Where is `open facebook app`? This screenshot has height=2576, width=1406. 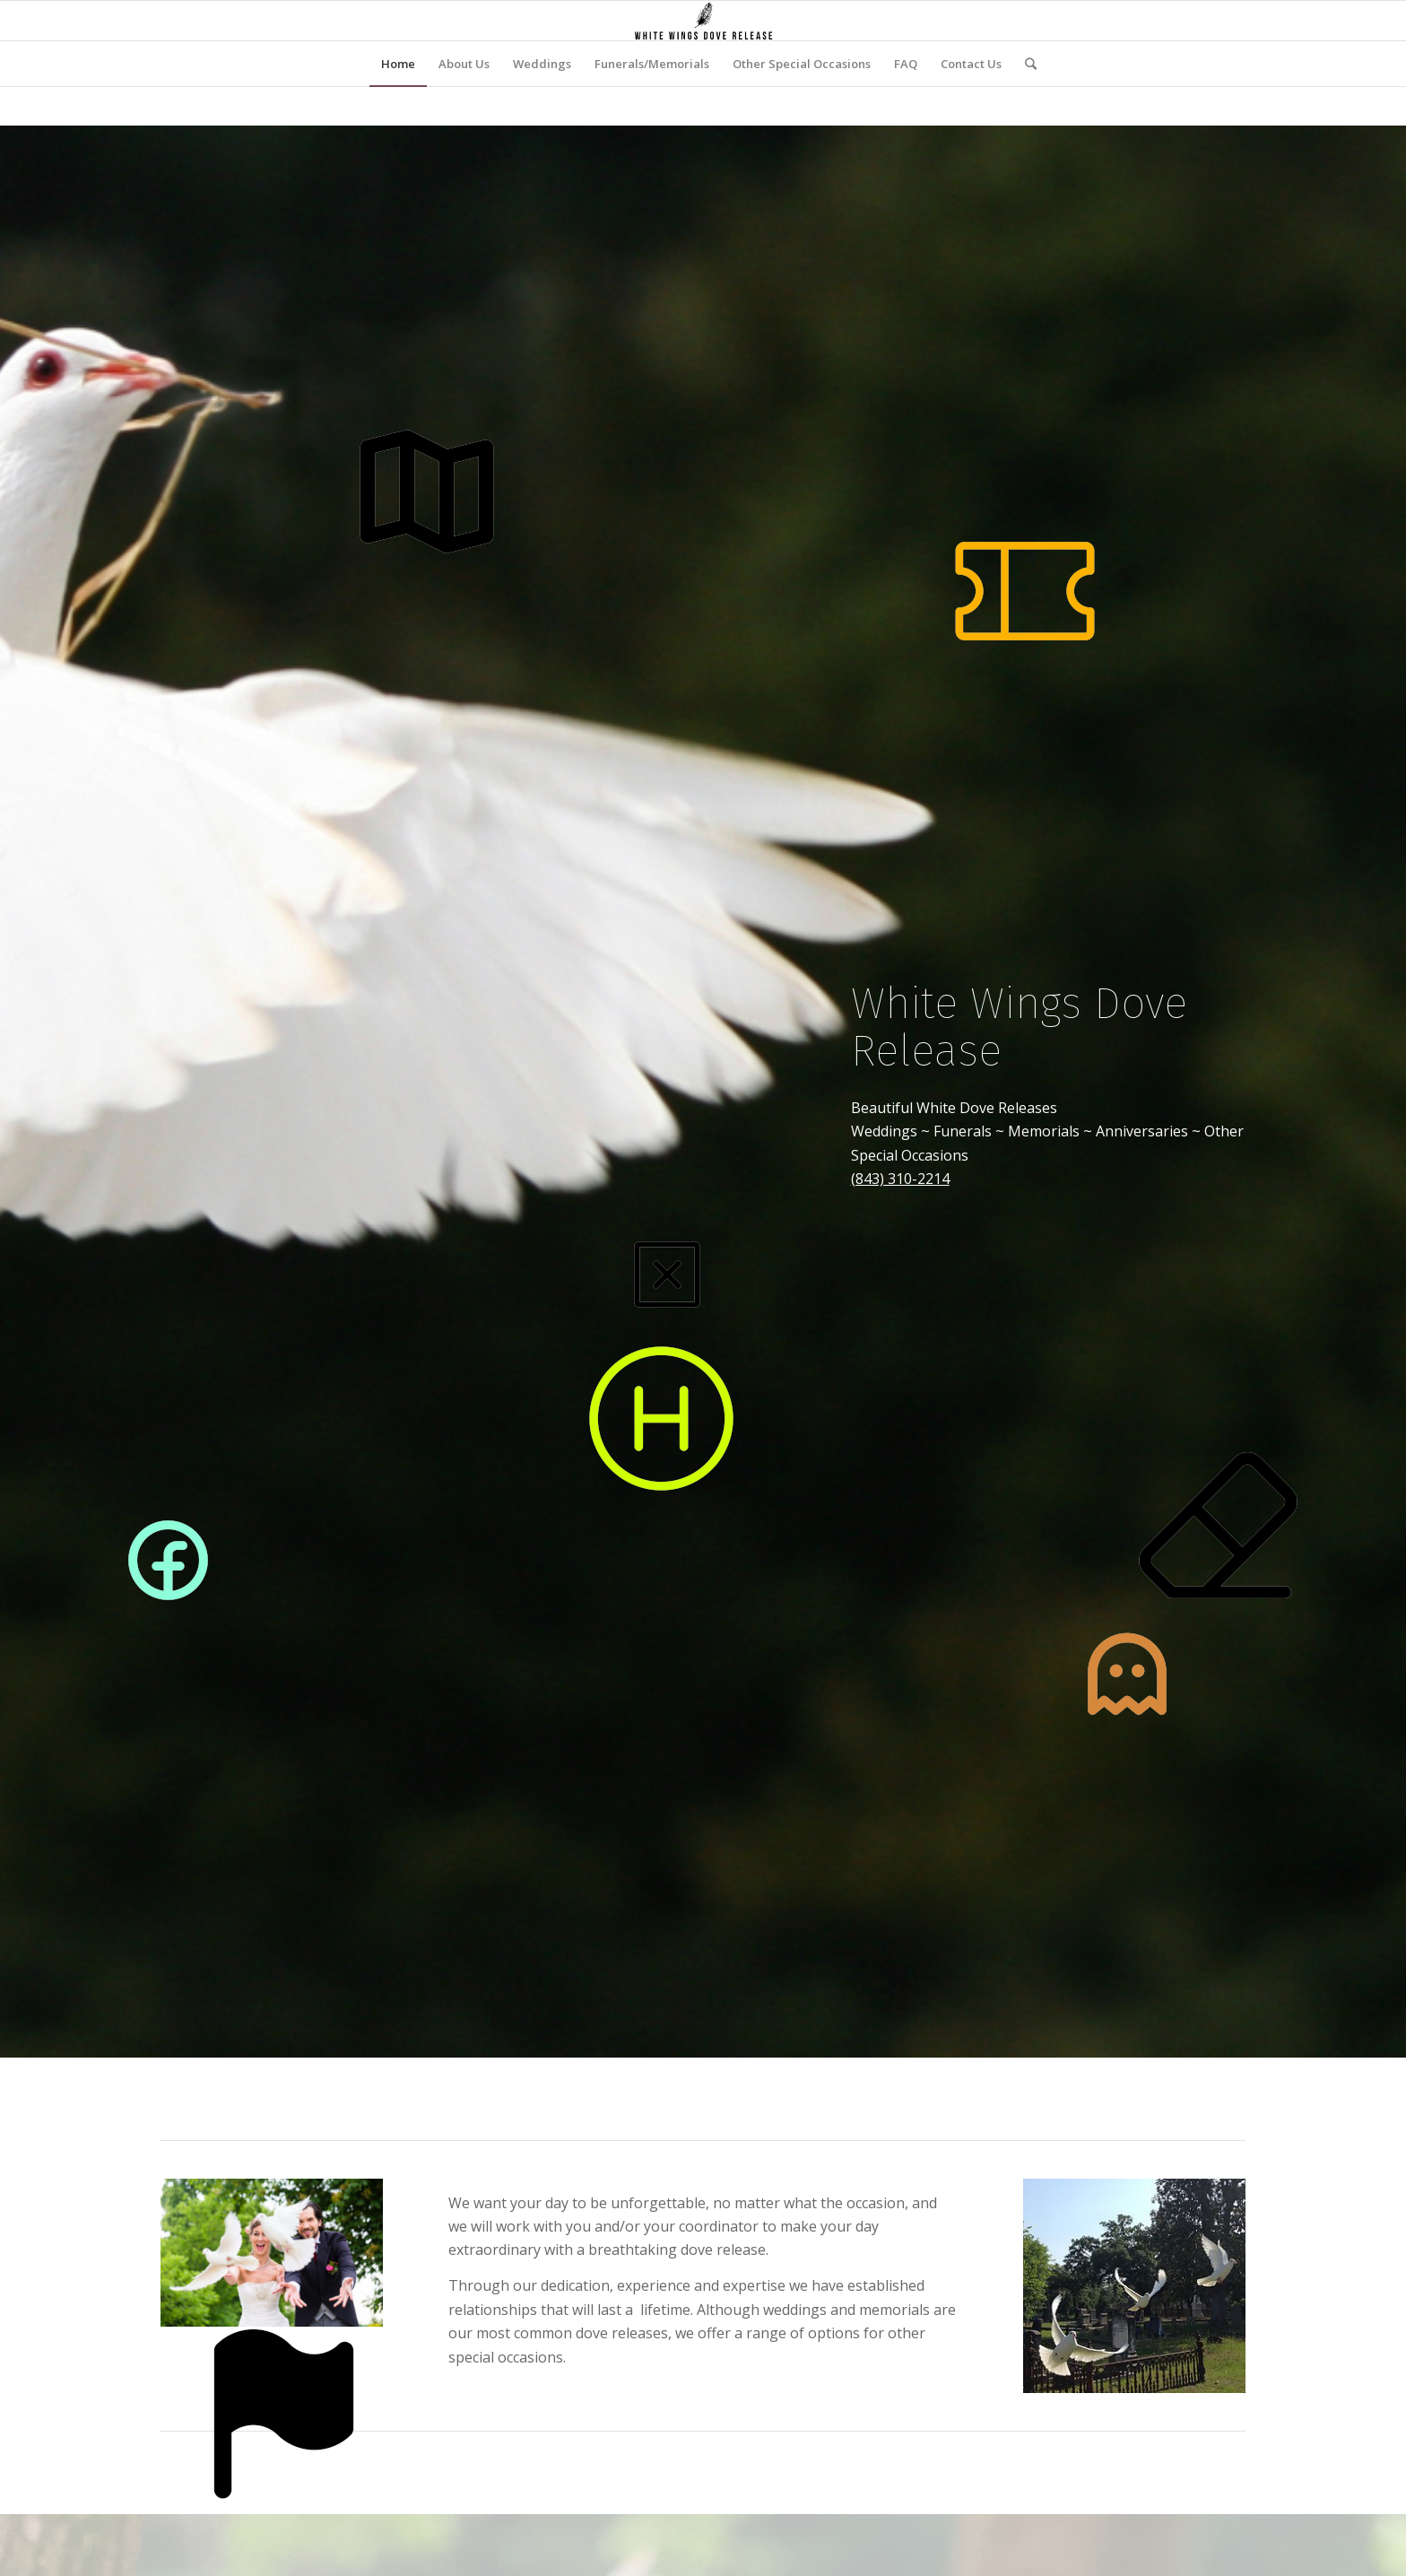 open facebook app is located at coordinates (168, 1560).